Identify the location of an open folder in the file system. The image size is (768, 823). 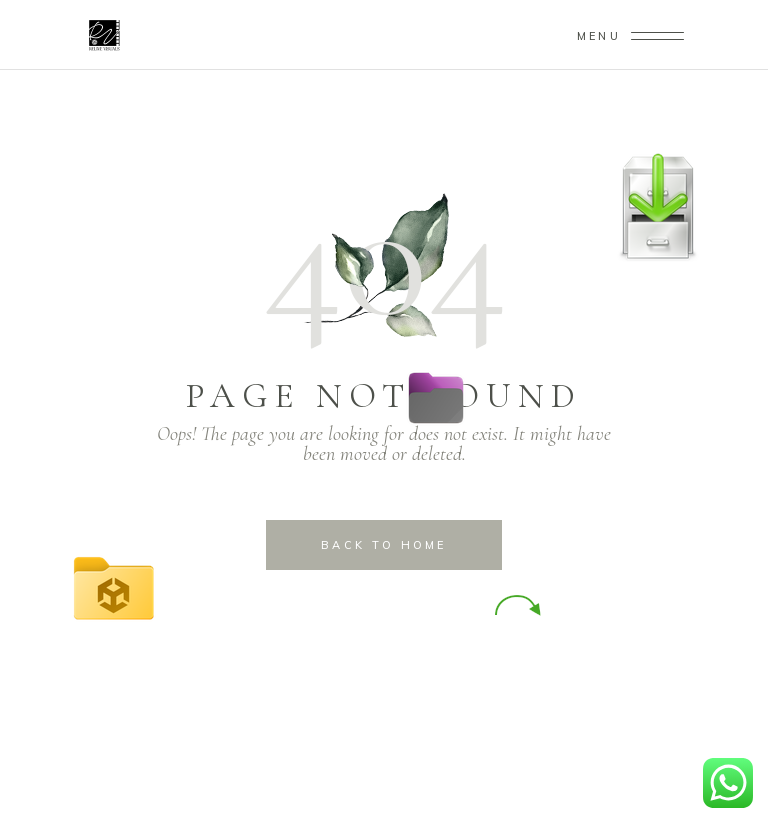
(436, 398).